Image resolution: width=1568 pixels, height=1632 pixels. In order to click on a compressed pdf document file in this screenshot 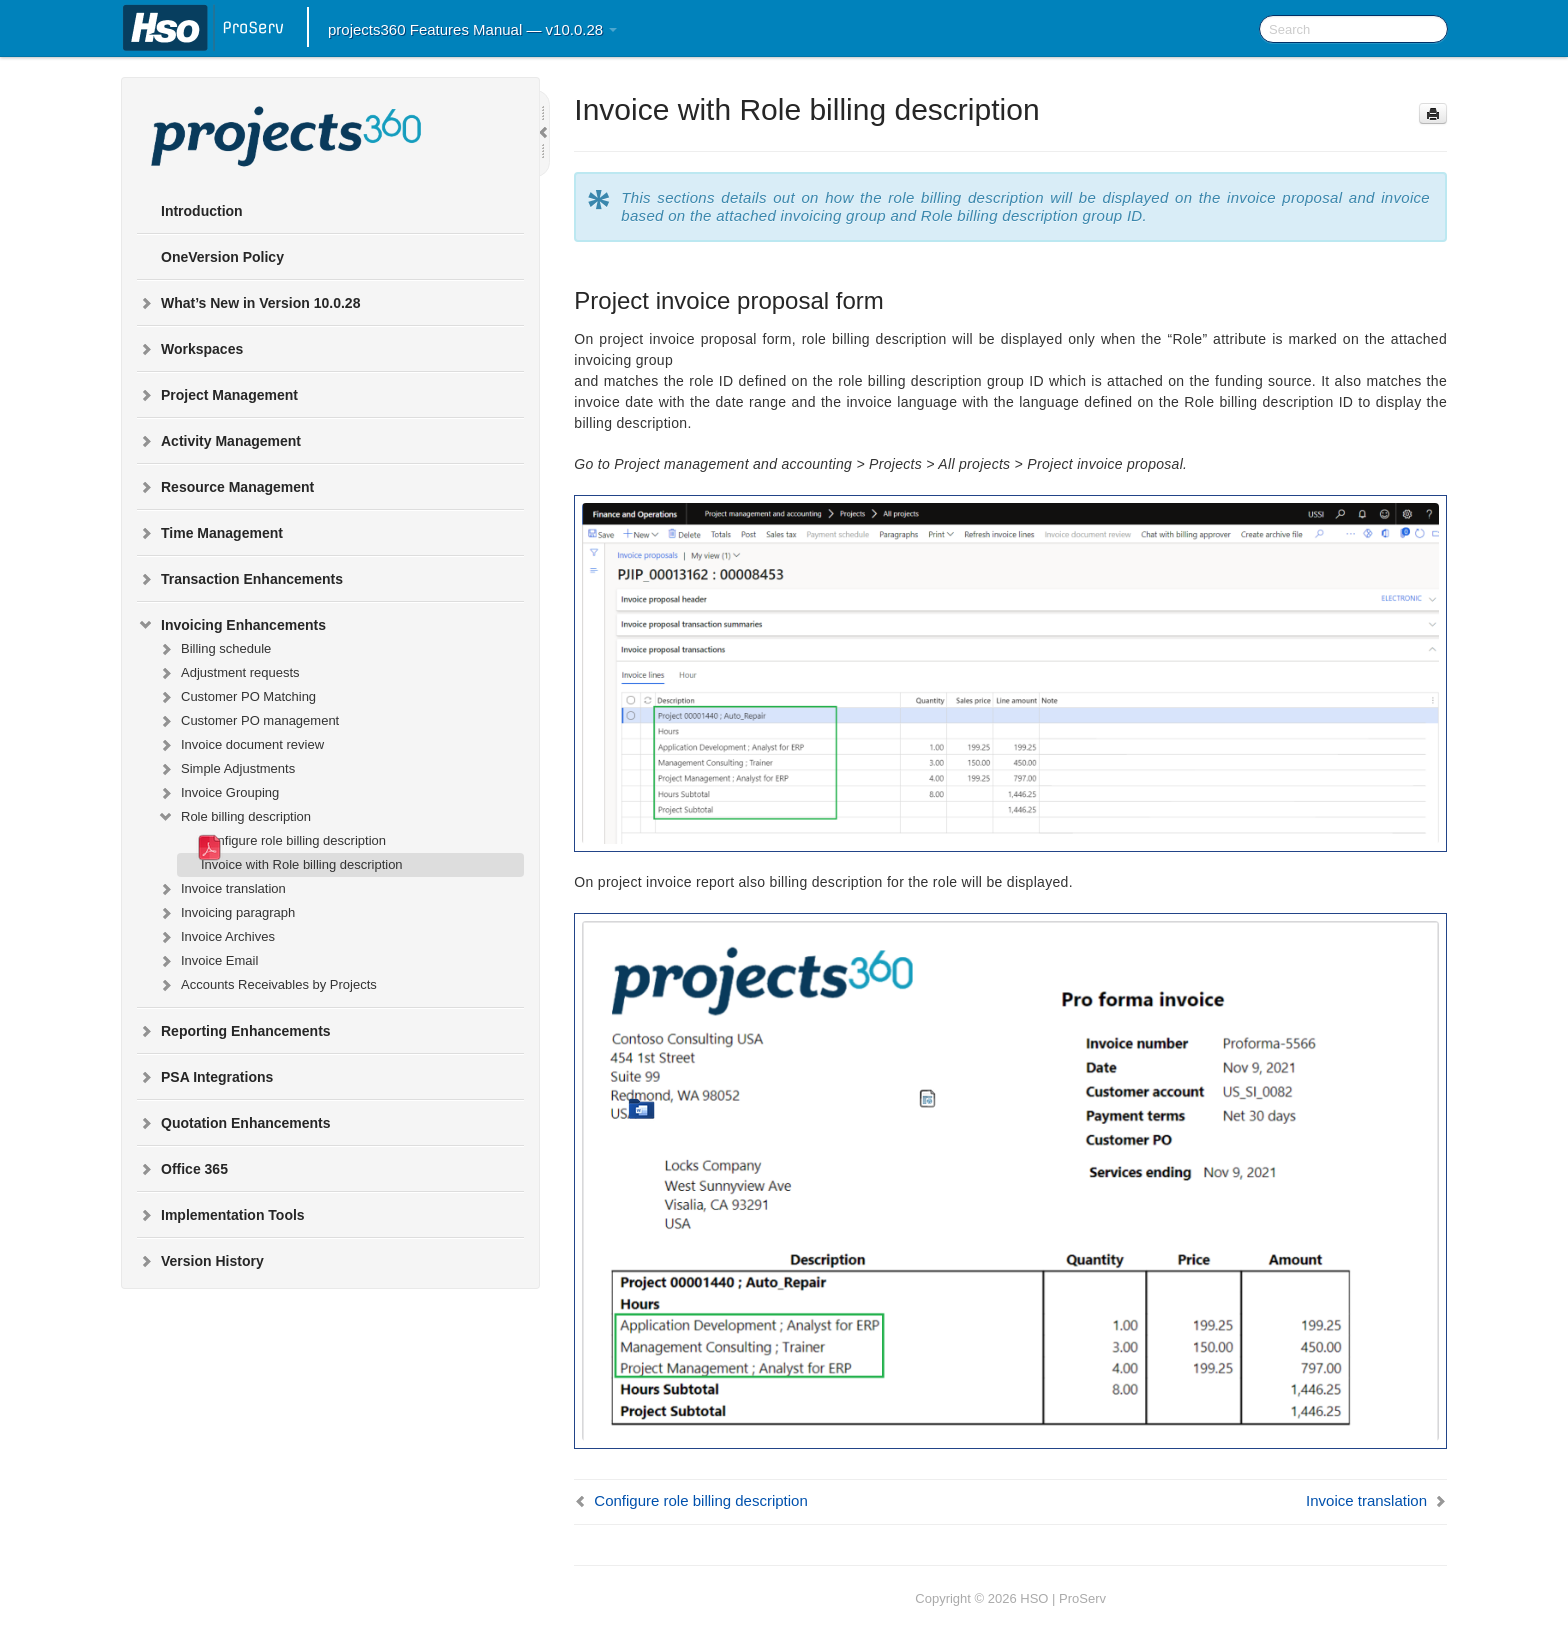, I will do `click(209, 847)`.